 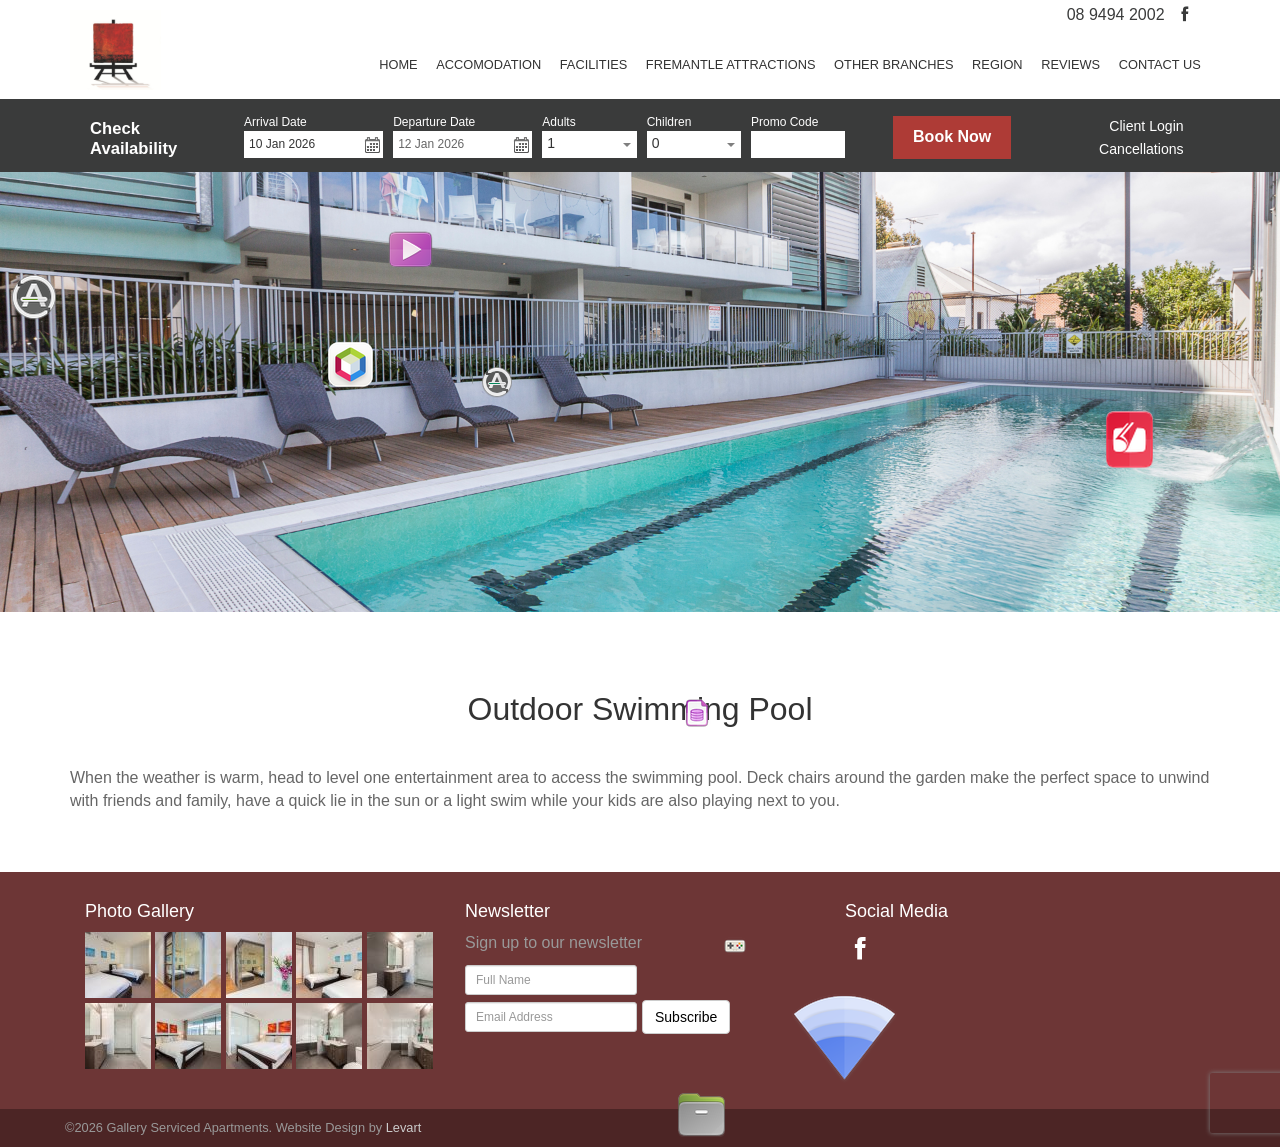 I want to click on open the software update manager, so click(x=497, y=382).